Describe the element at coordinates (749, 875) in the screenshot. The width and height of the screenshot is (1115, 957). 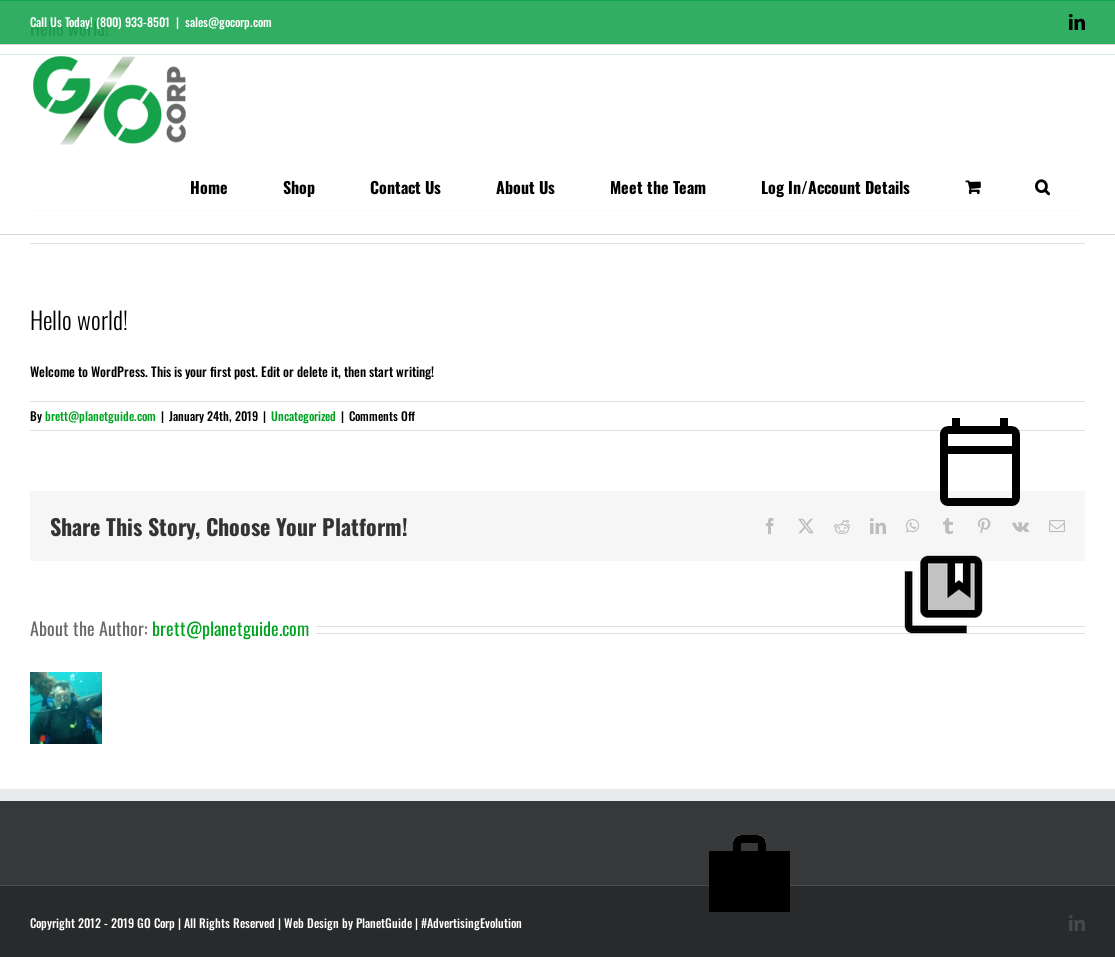
I see `access work-related files or documents` at that location.